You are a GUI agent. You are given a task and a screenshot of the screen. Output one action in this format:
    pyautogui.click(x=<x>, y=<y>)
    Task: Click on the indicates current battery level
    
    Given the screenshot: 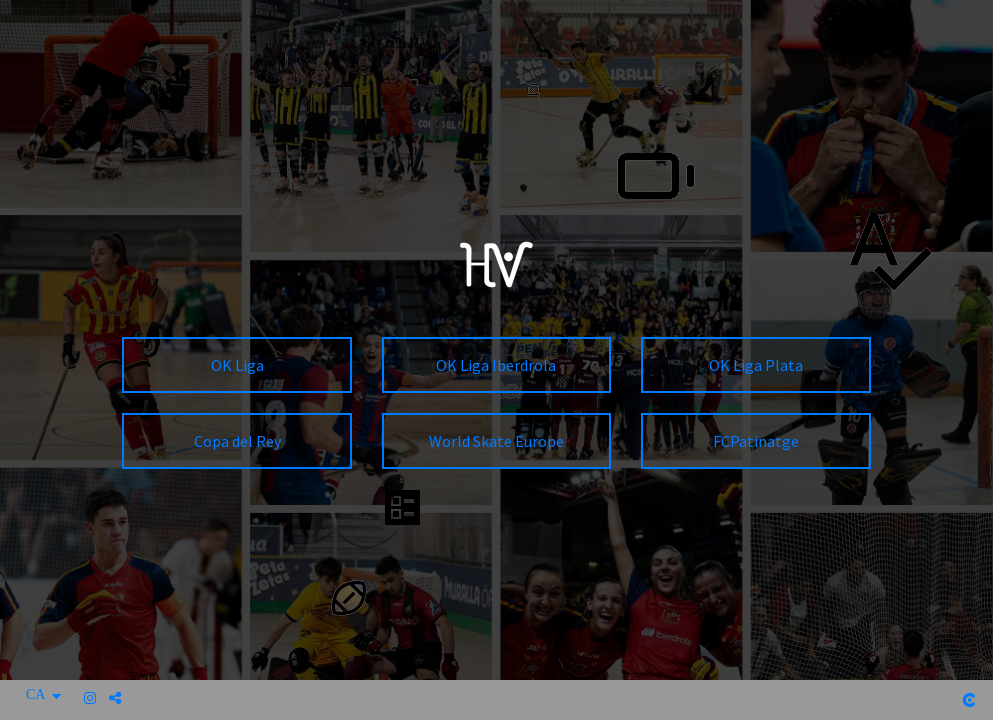 What is the action you would take?
    pyautogui.click(x=656, y=176)
    